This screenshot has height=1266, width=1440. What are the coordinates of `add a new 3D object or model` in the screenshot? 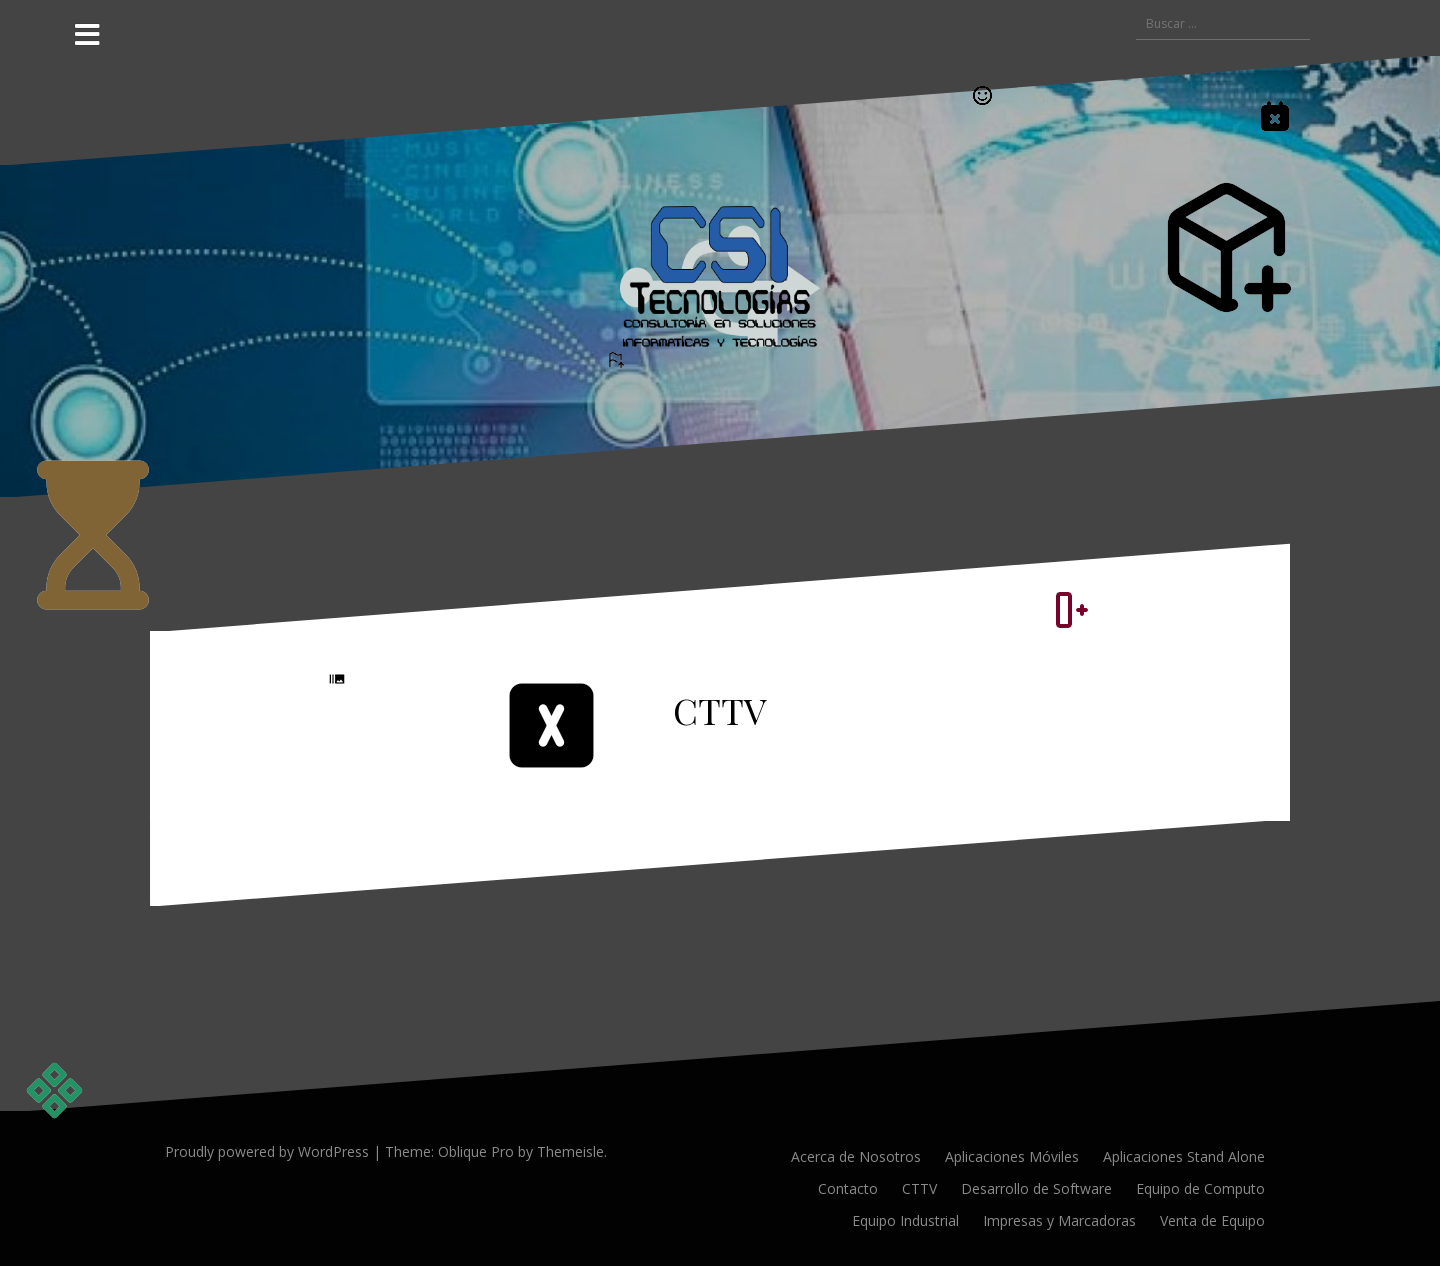 It's located at (1226, 247).